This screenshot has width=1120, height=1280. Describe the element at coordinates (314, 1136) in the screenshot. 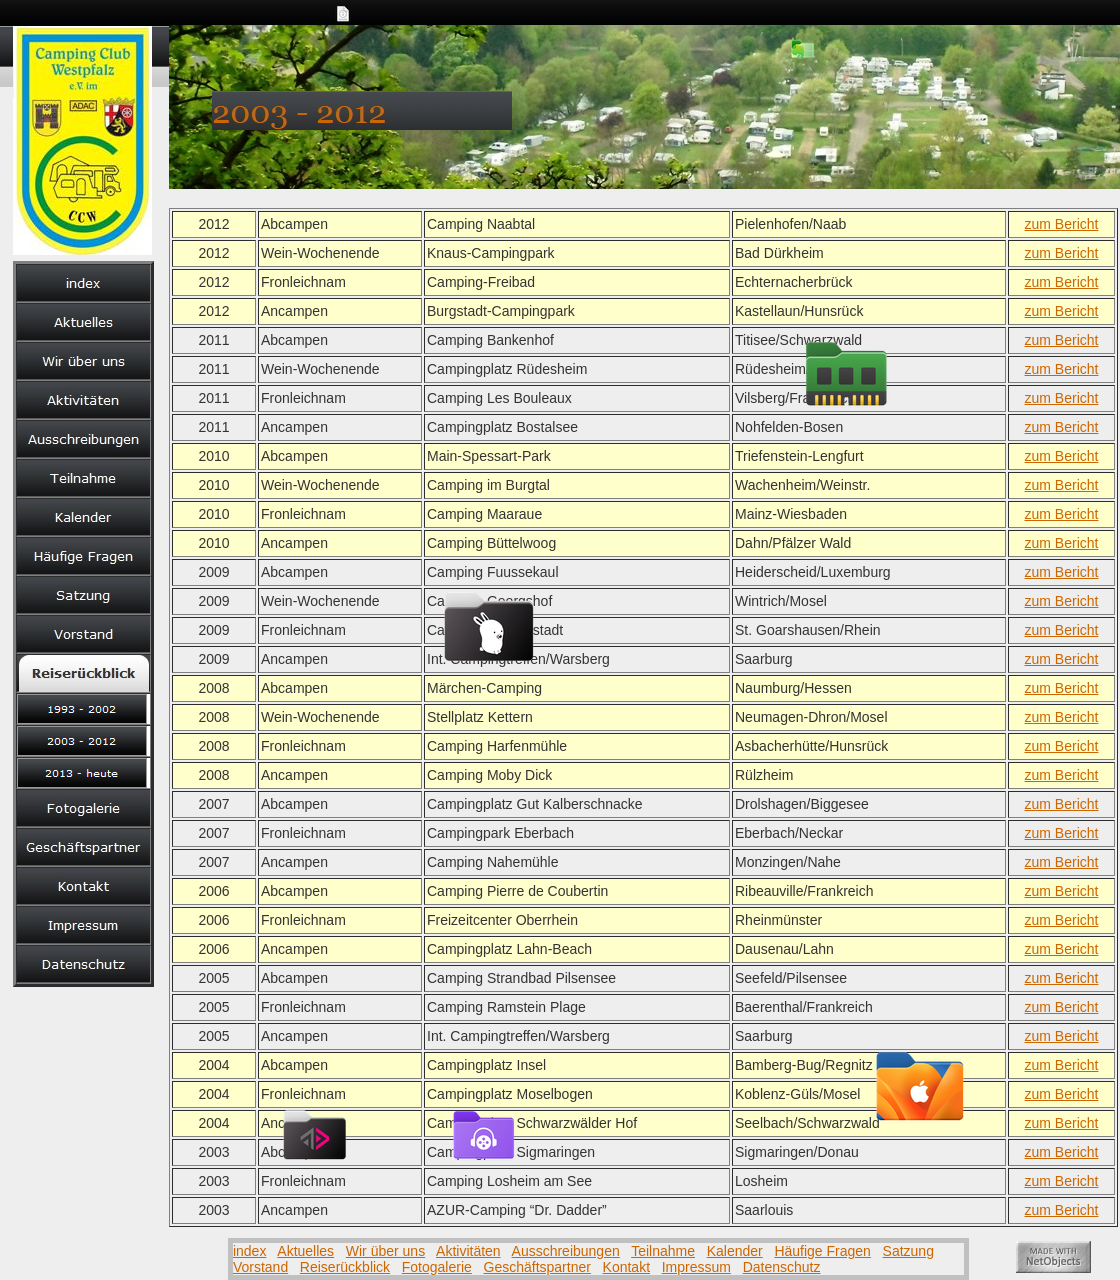

I see `folder containing ActivityPub or federated social media content` at that location.